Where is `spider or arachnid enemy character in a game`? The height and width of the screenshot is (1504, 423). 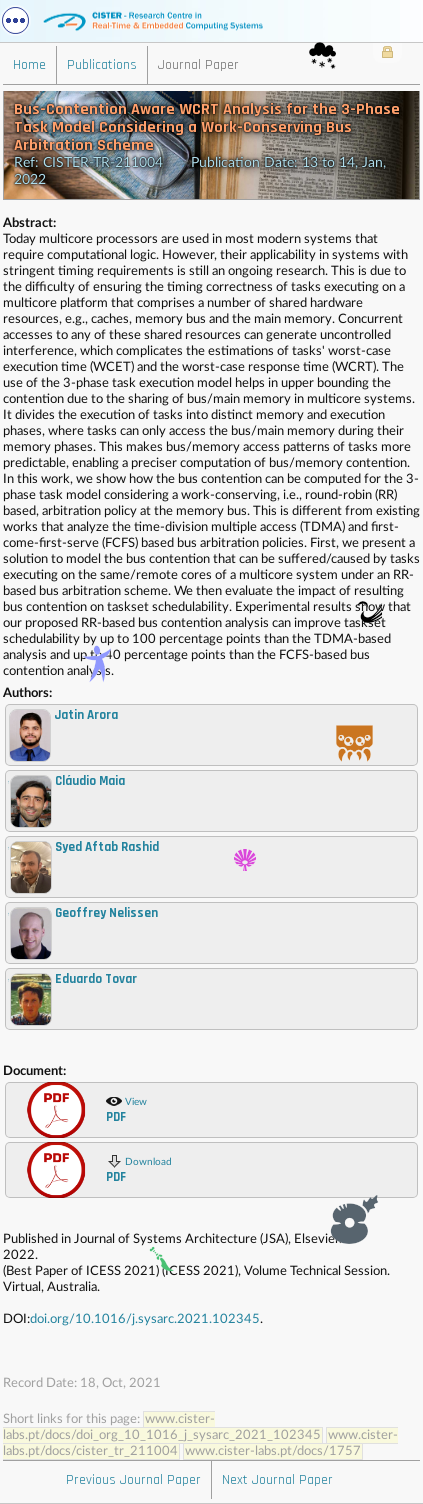 spider or arachnid enemy character in a game is located at coordinates (354, 743).